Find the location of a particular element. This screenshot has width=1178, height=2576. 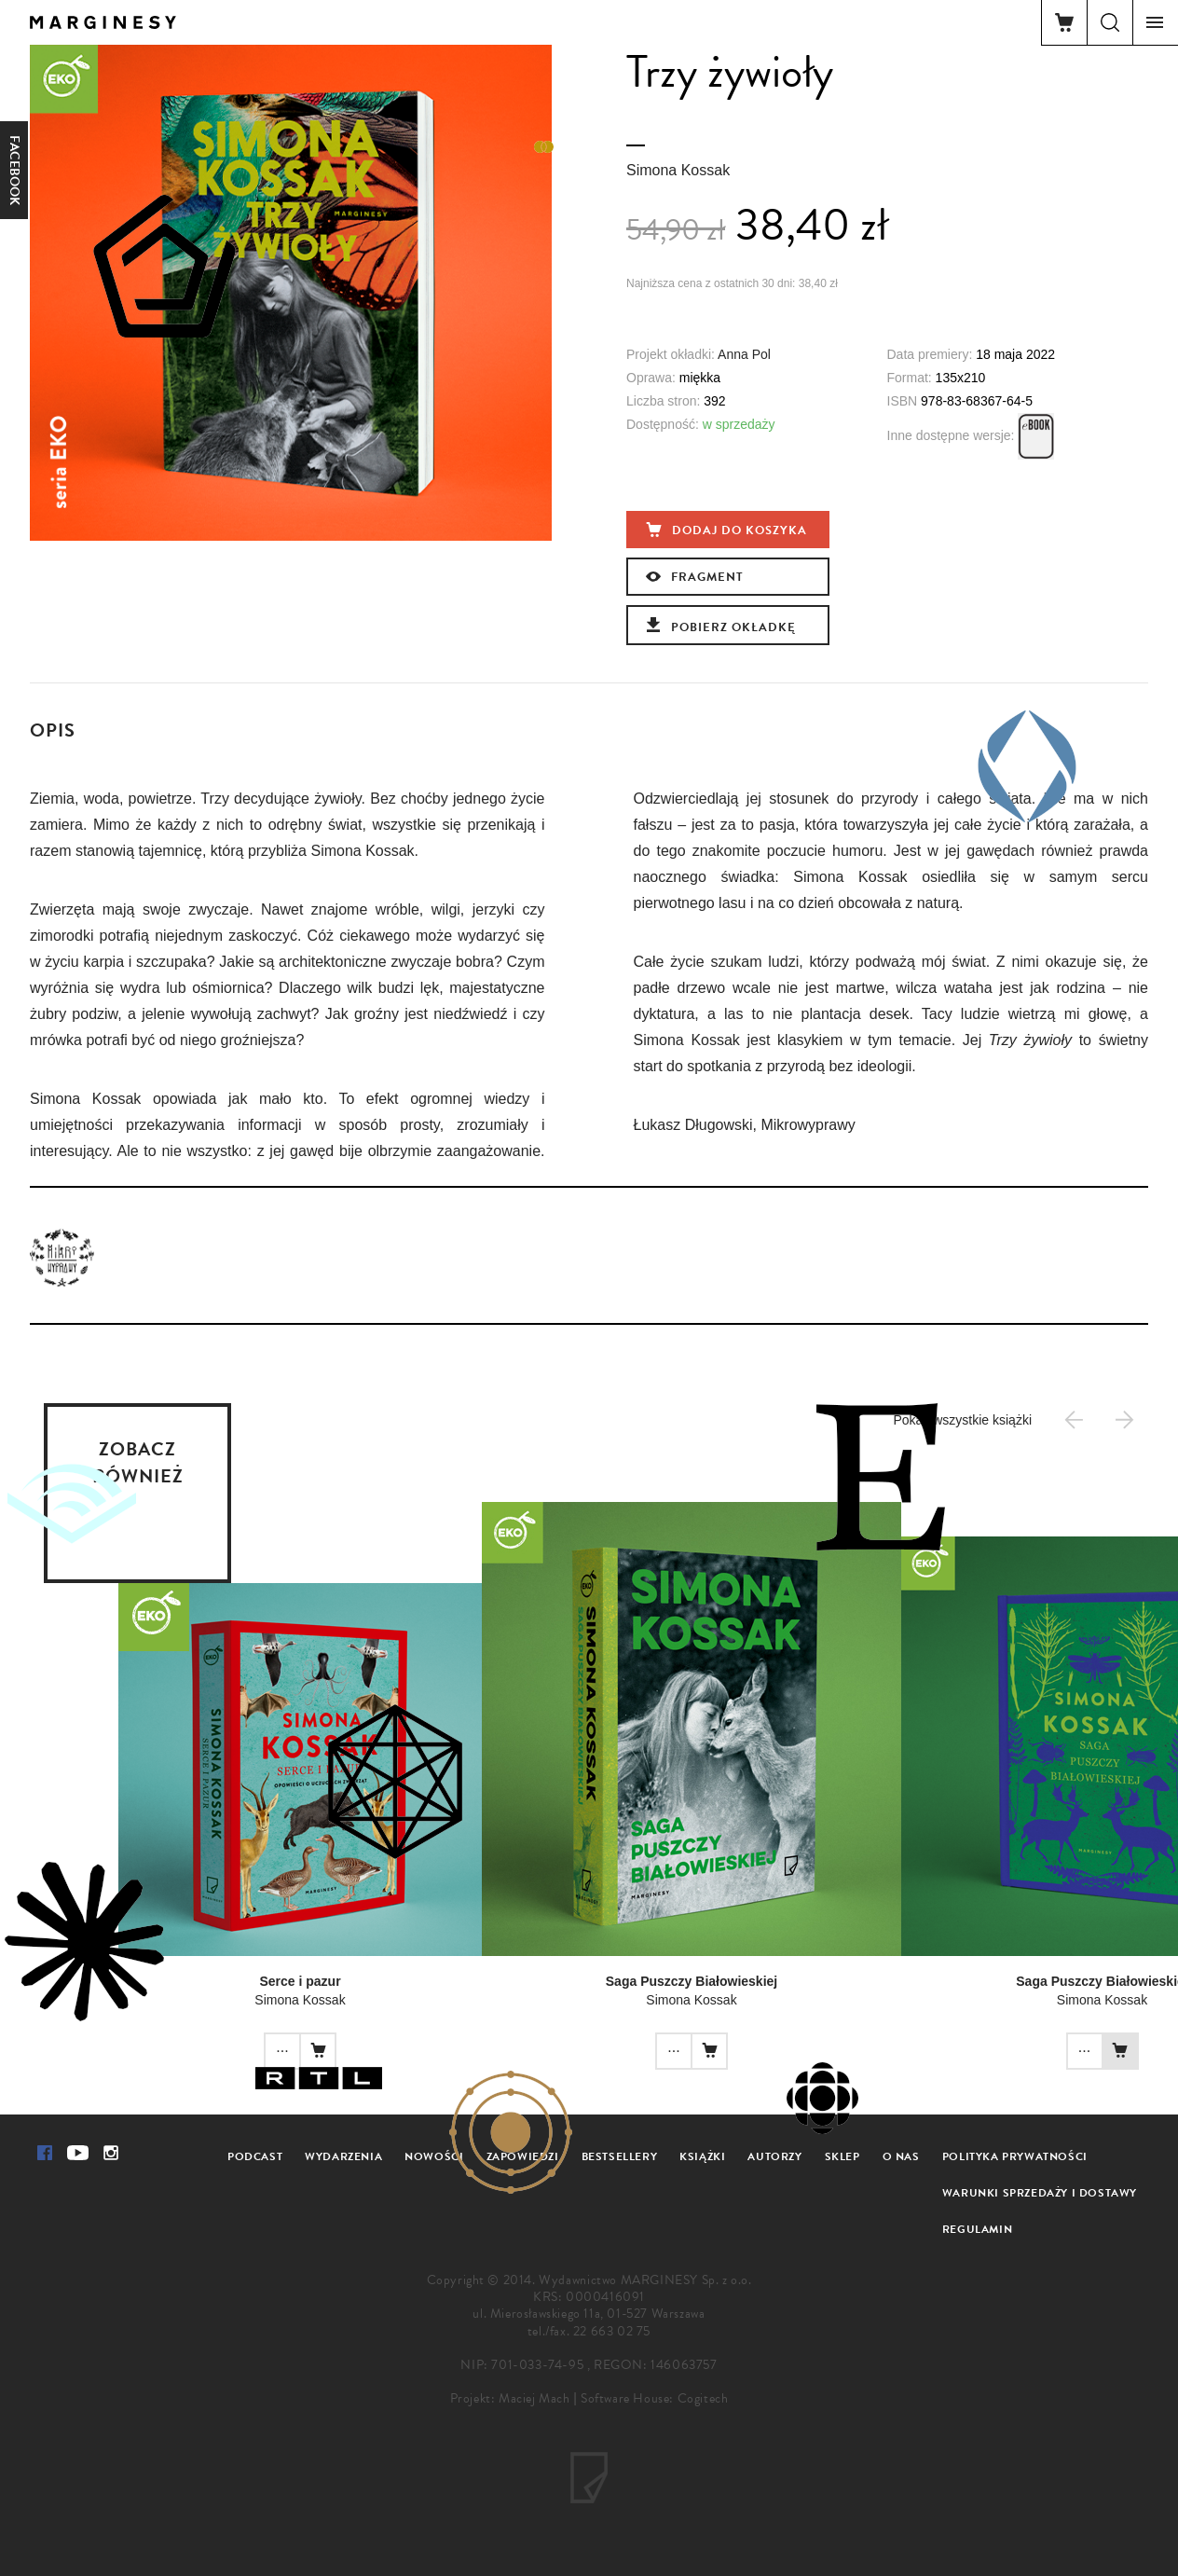

pay with mastercard is located at coordinates (543, 146).